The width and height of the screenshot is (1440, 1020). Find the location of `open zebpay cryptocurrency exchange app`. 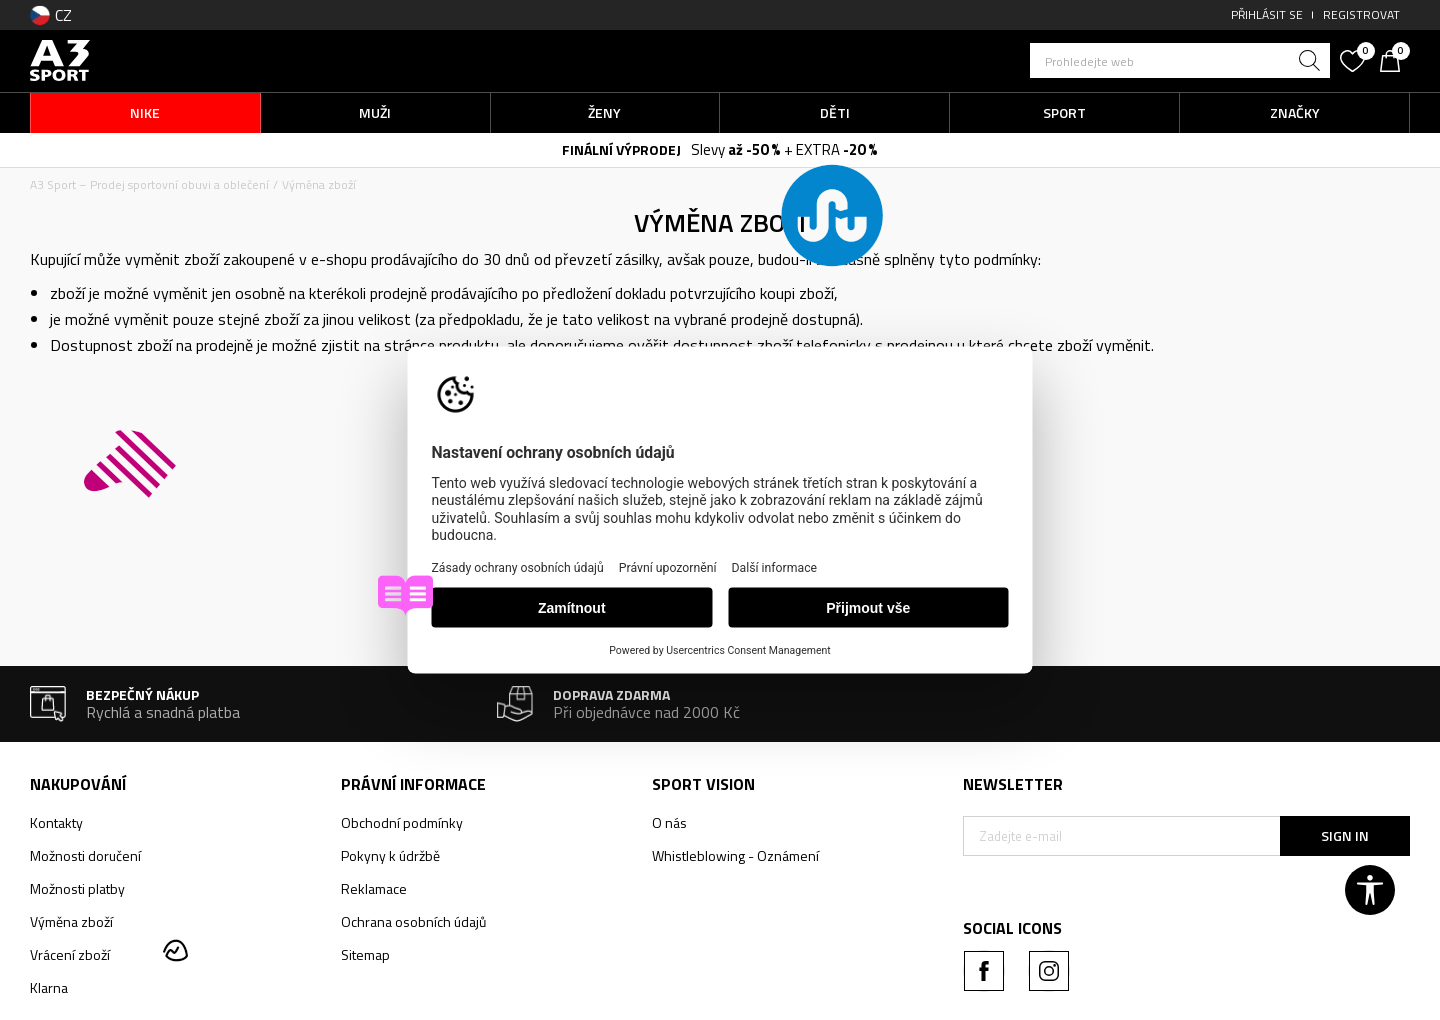

open zebpay cryptocurrency exchange app is located at coordinates (130, 464).